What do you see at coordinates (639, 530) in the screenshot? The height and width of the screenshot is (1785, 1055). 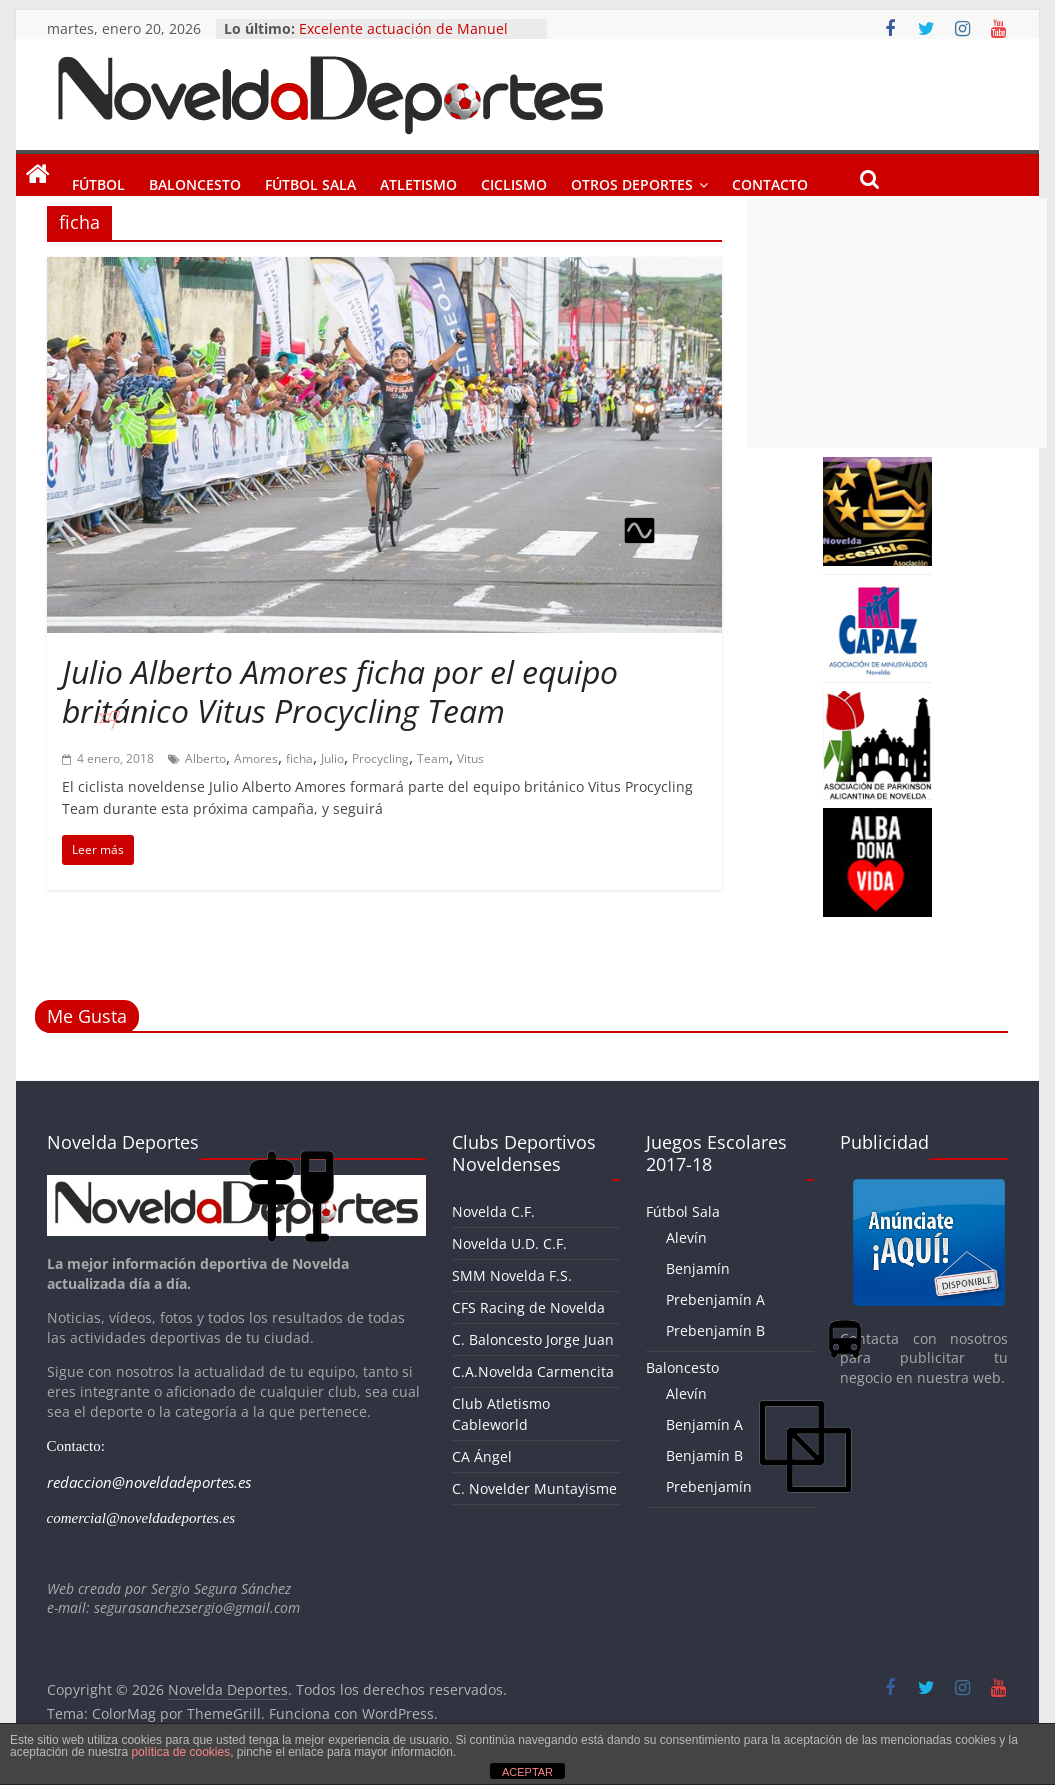 I see `audio or sound wave indicator` at bounding box center [639, 530].